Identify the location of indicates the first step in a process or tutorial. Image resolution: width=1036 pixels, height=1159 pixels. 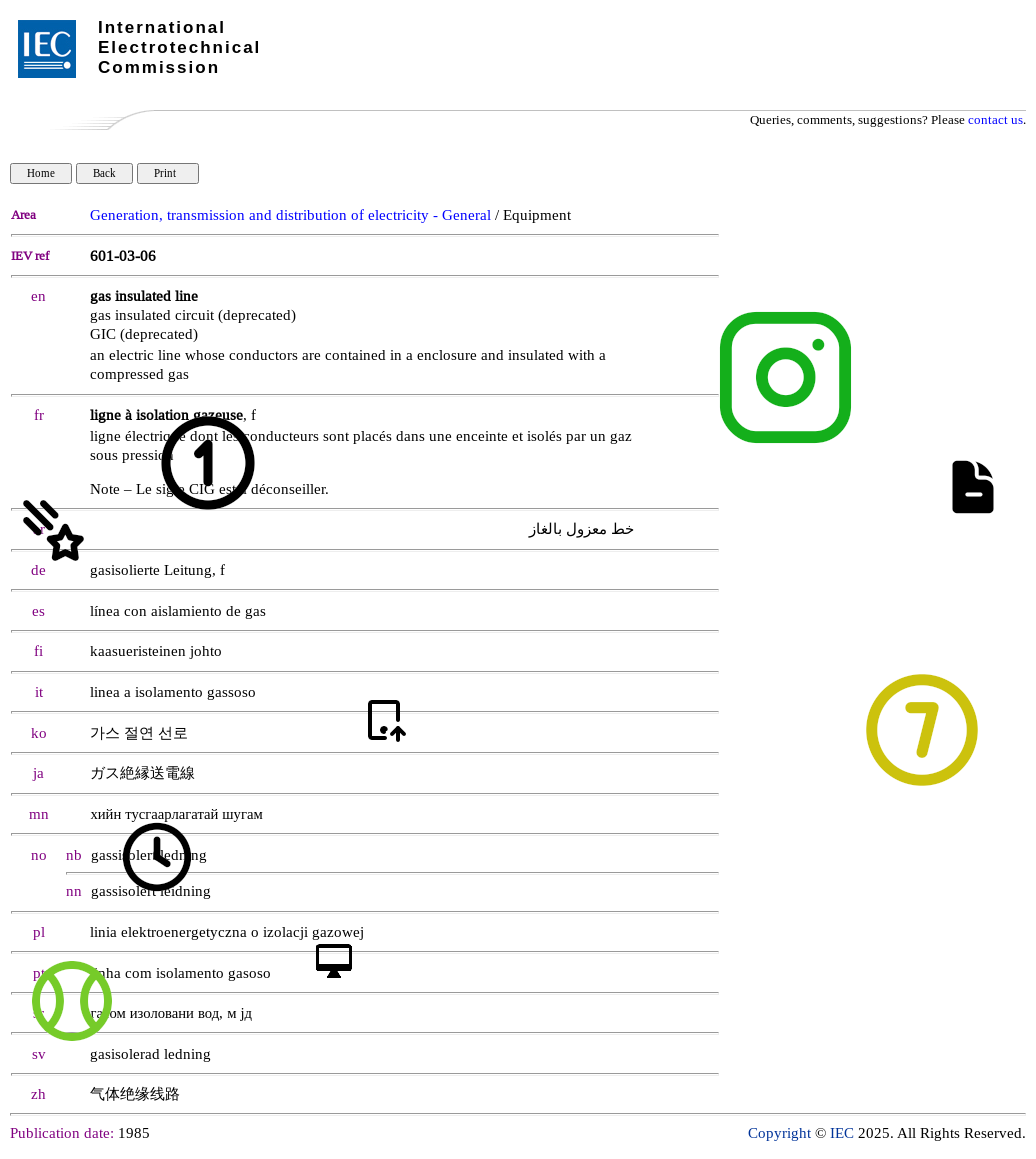
(208, 463).